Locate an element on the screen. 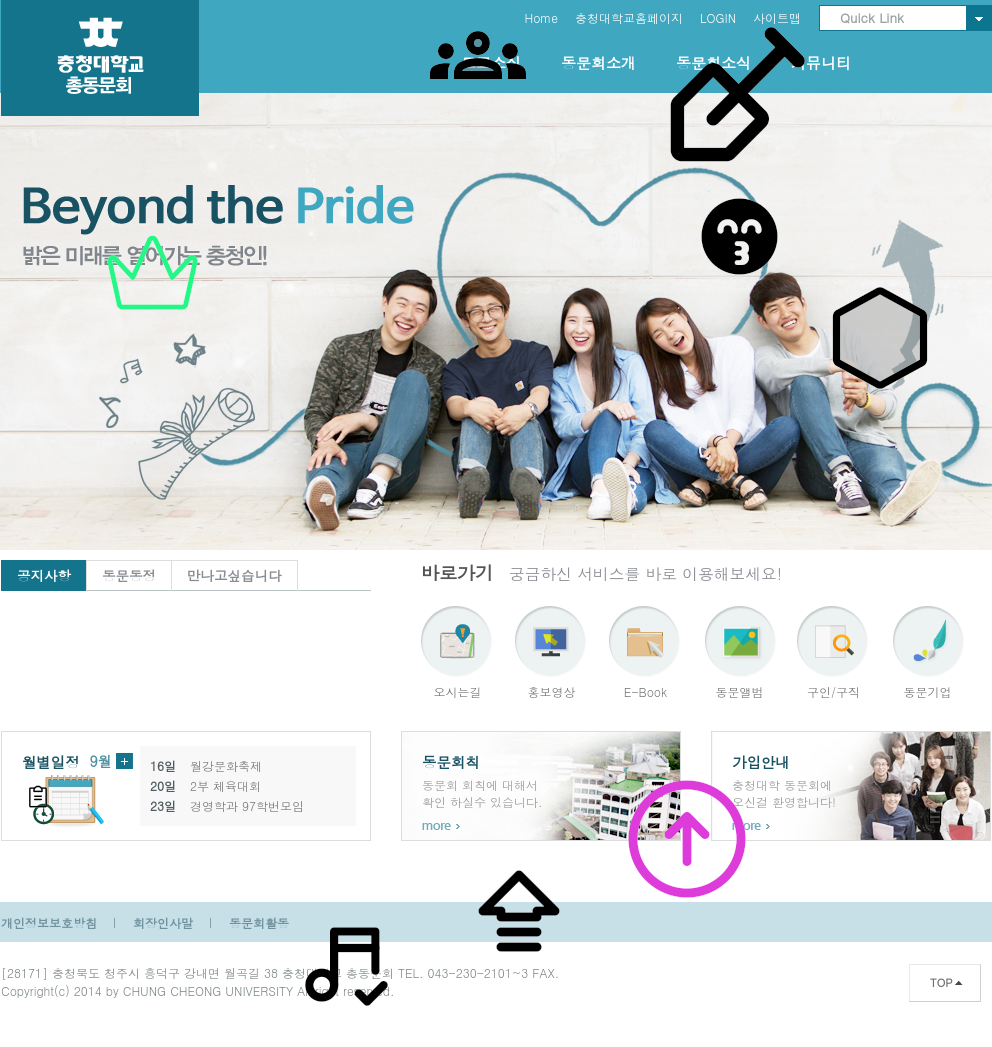 The height and width of the screenshot is (1047, 992). access step-by-step instructions or tutorials is located at coordinates (935, 817).